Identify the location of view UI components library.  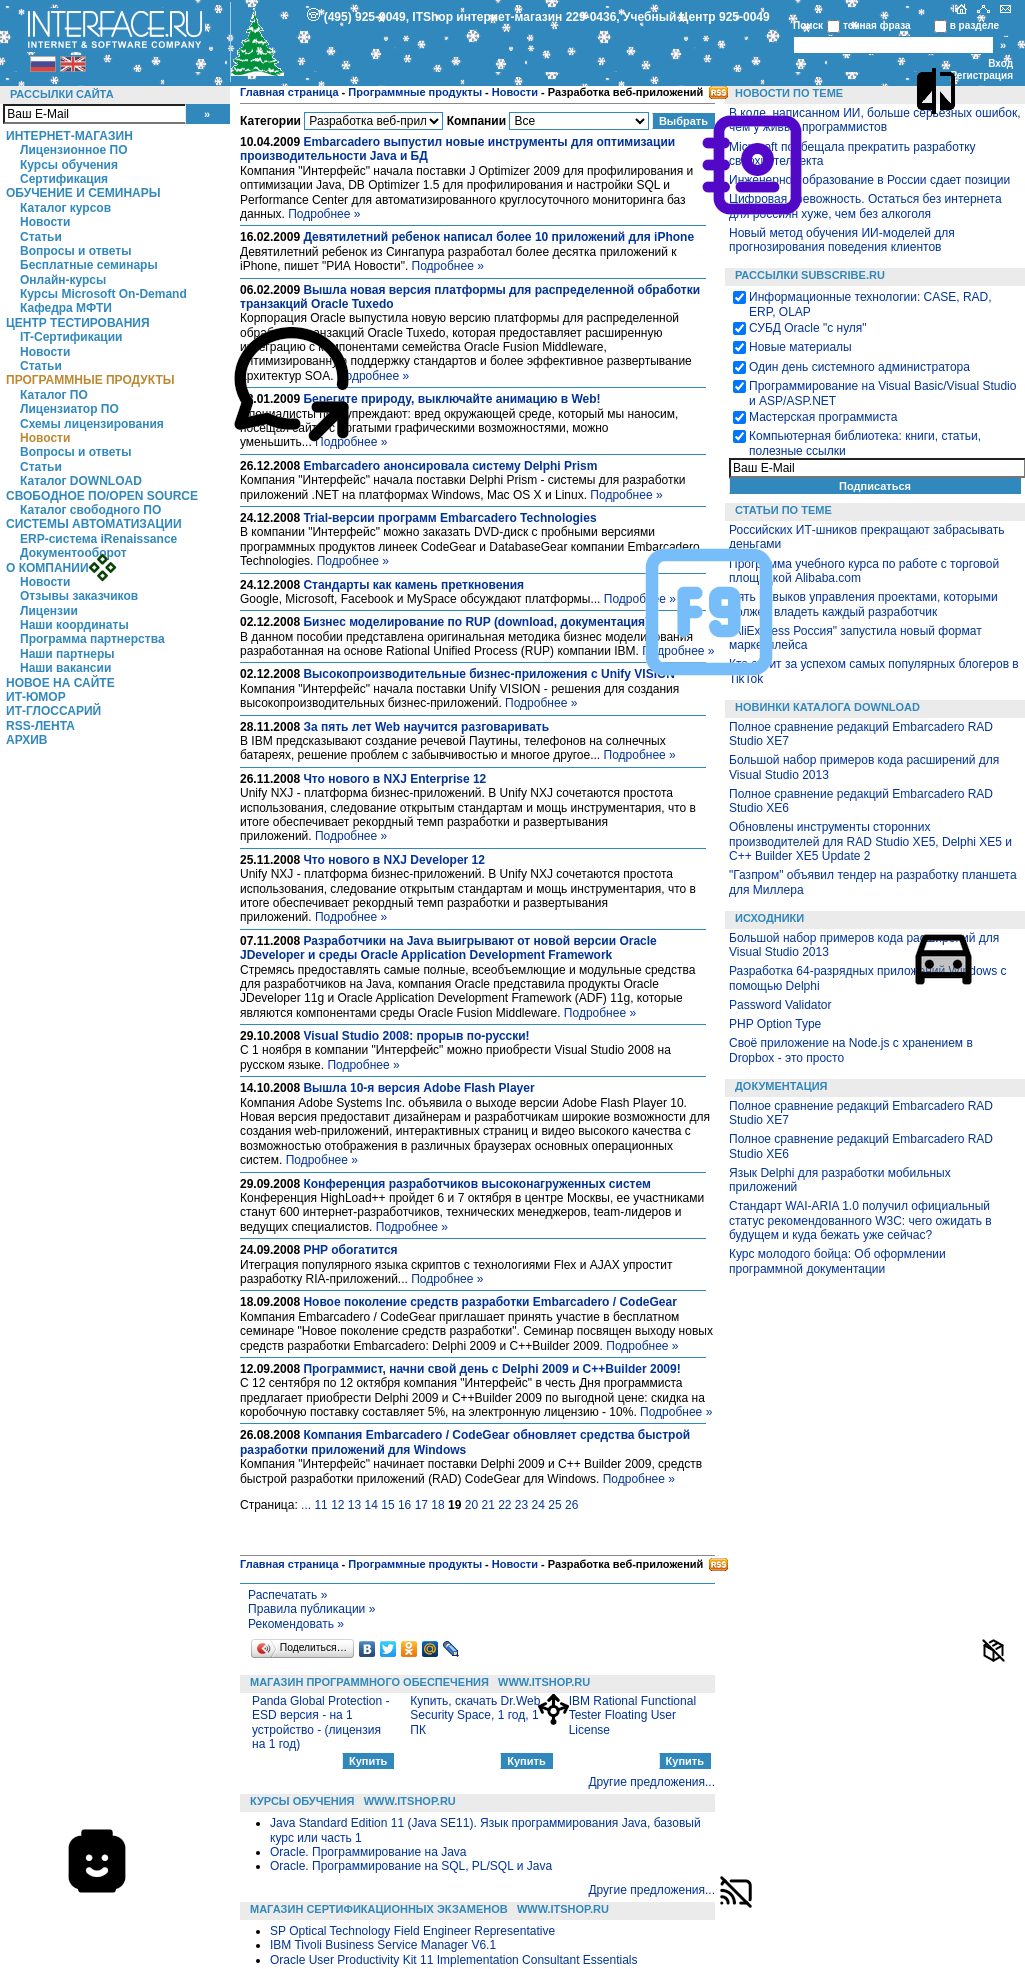
(102, 567).